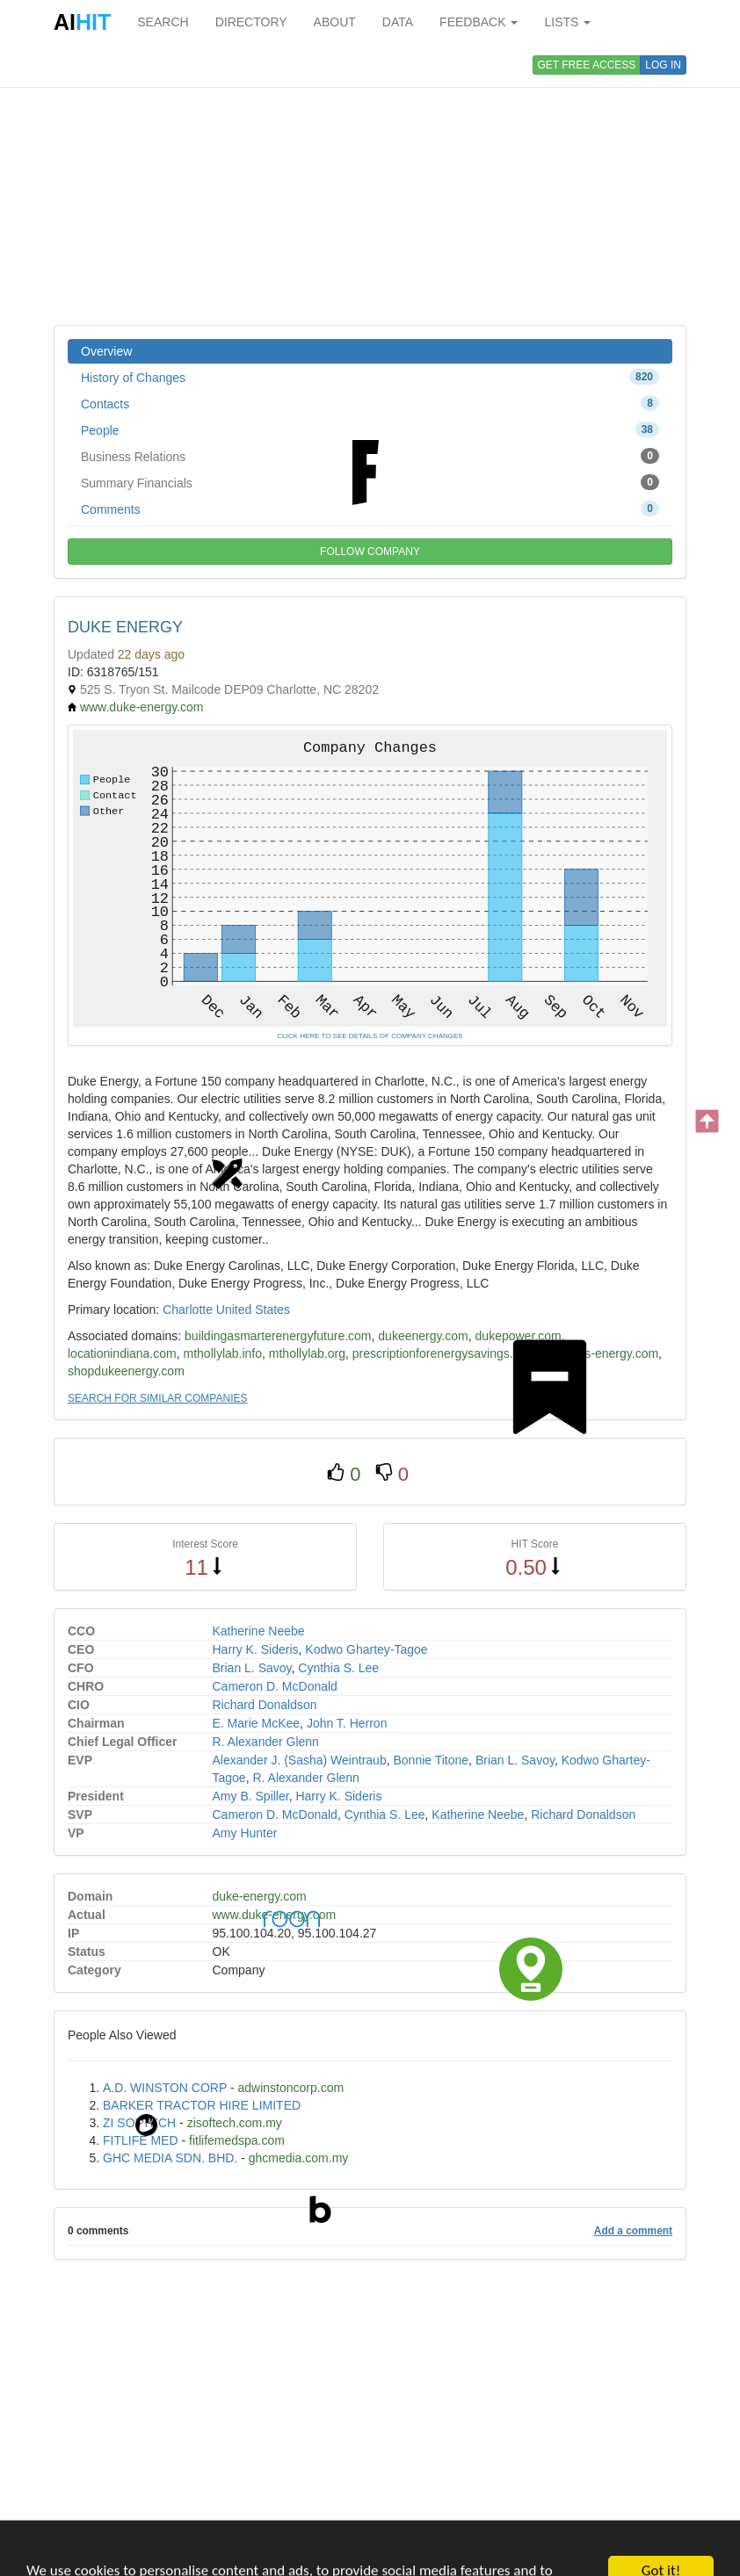 The width and height of the screenshot is (740, 2576). I want to click on launch fortnite game, so click(366, 473).